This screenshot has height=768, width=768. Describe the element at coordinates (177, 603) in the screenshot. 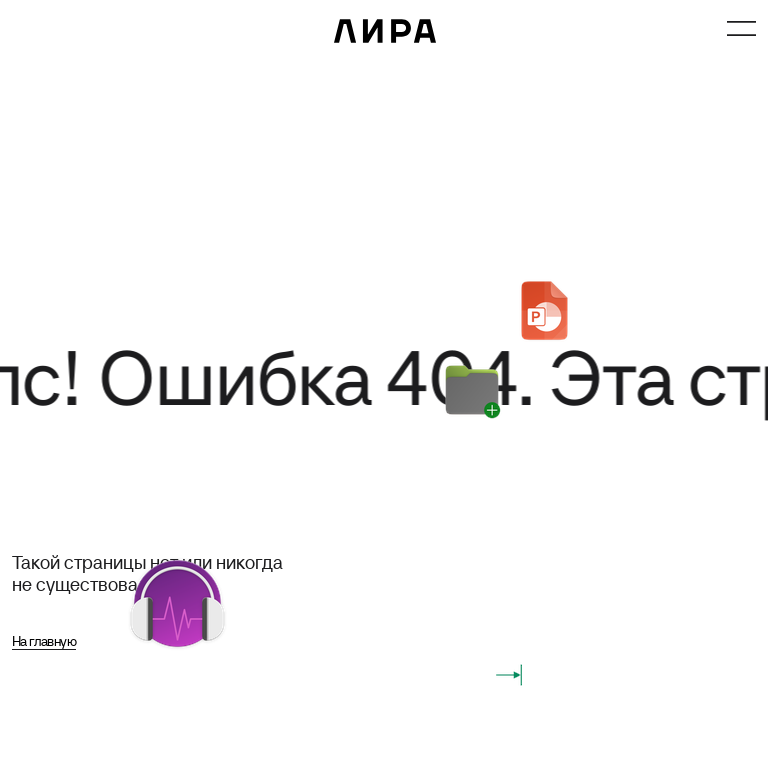

I see `audio output device connected` at that location.